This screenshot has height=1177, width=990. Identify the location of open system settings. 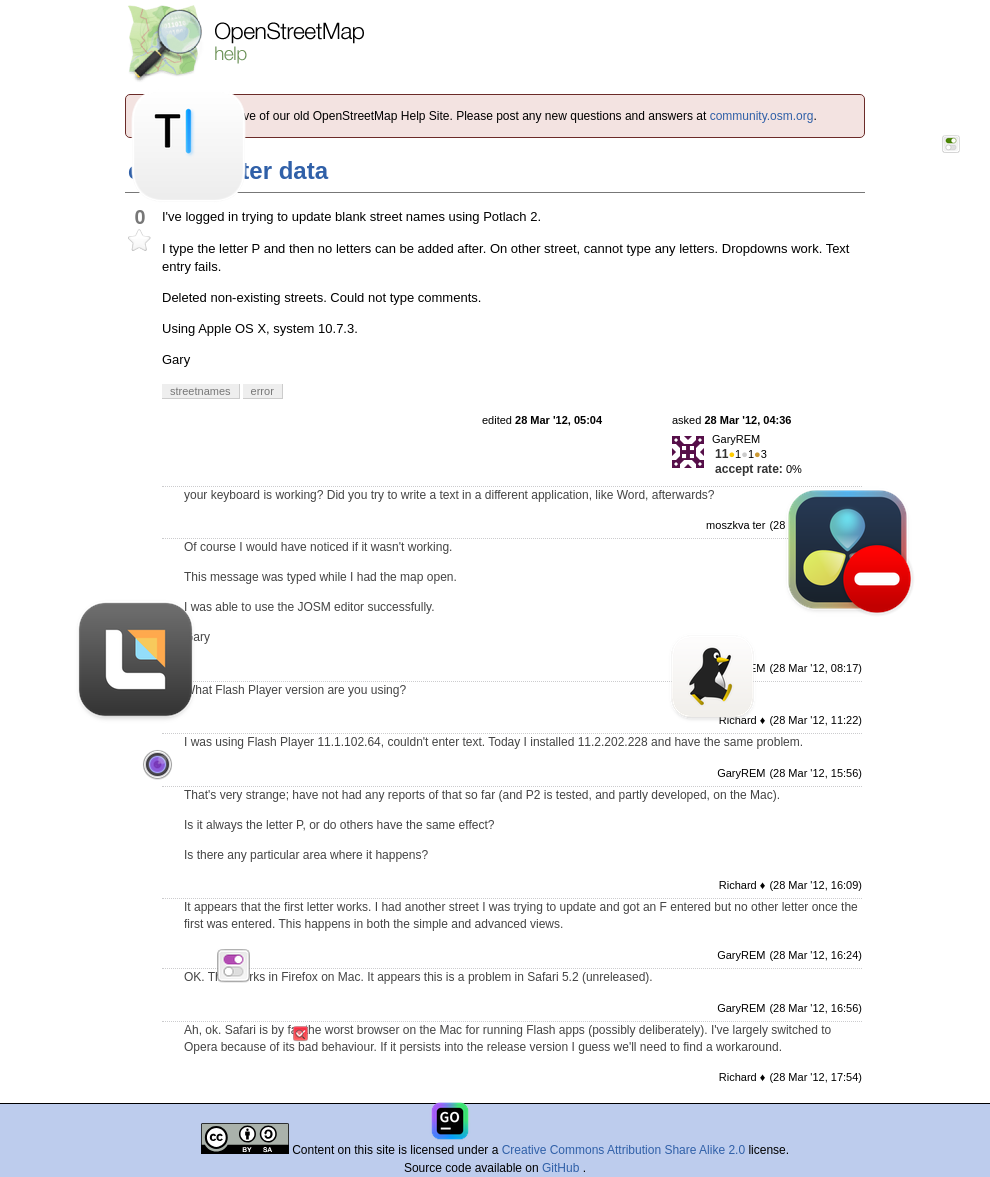
(233, 965).